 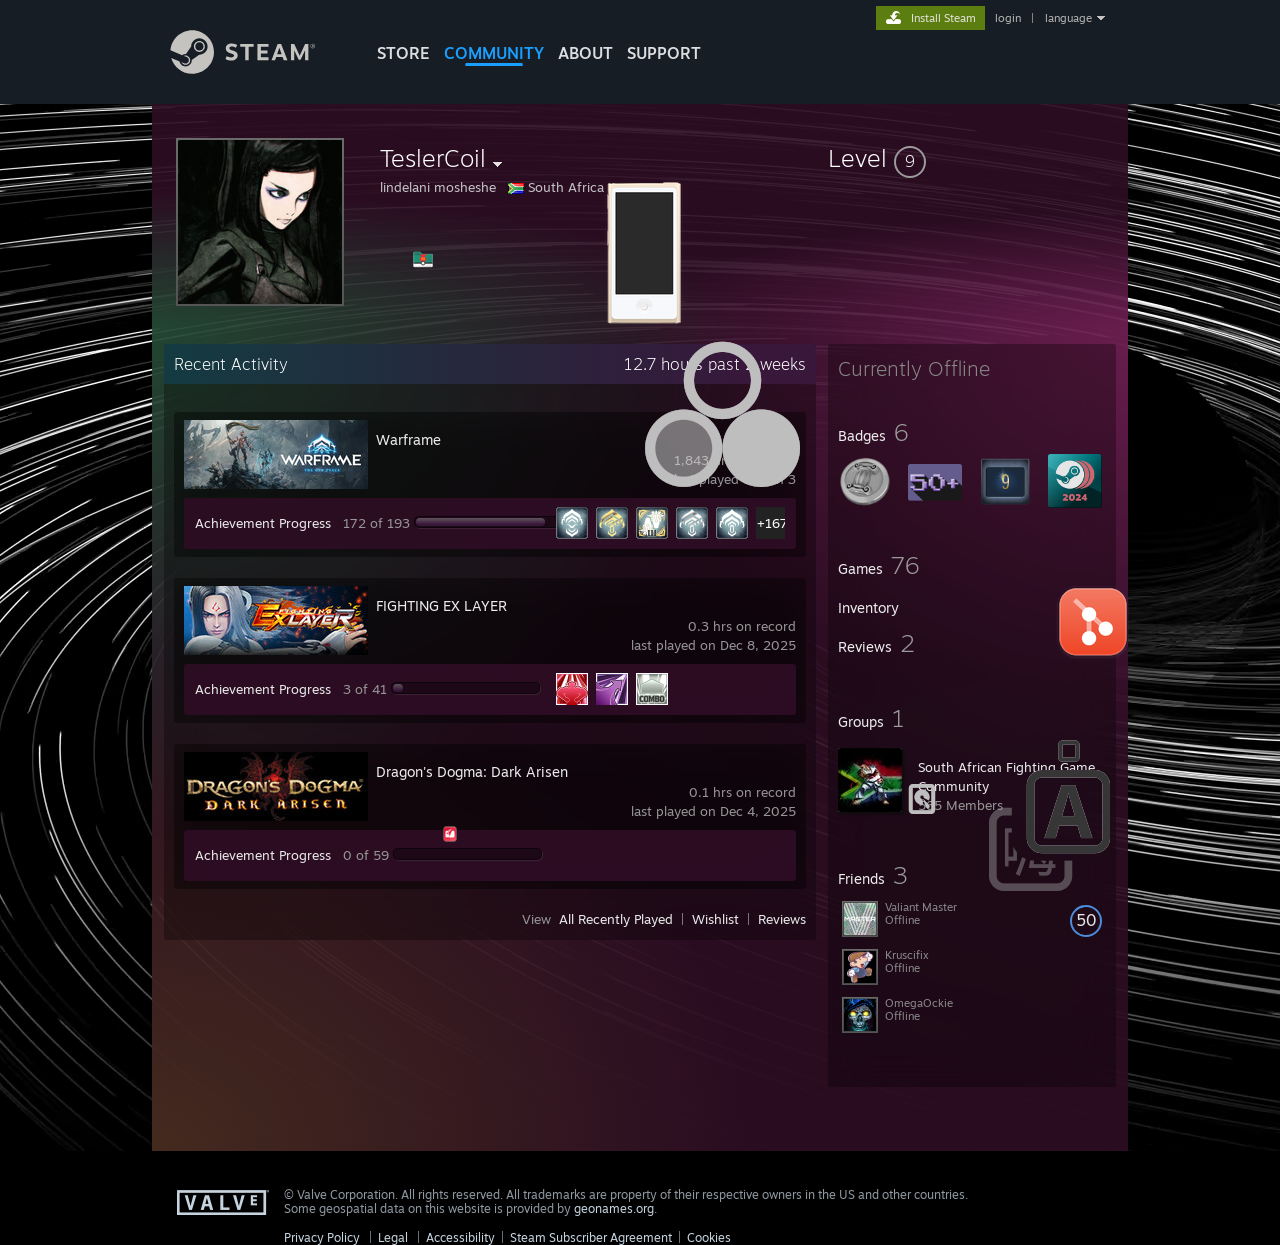 What do you see at coordinates (644, 253) in the screenshot?
I see `iPod nano device connected` at bounding box center [644, 253].